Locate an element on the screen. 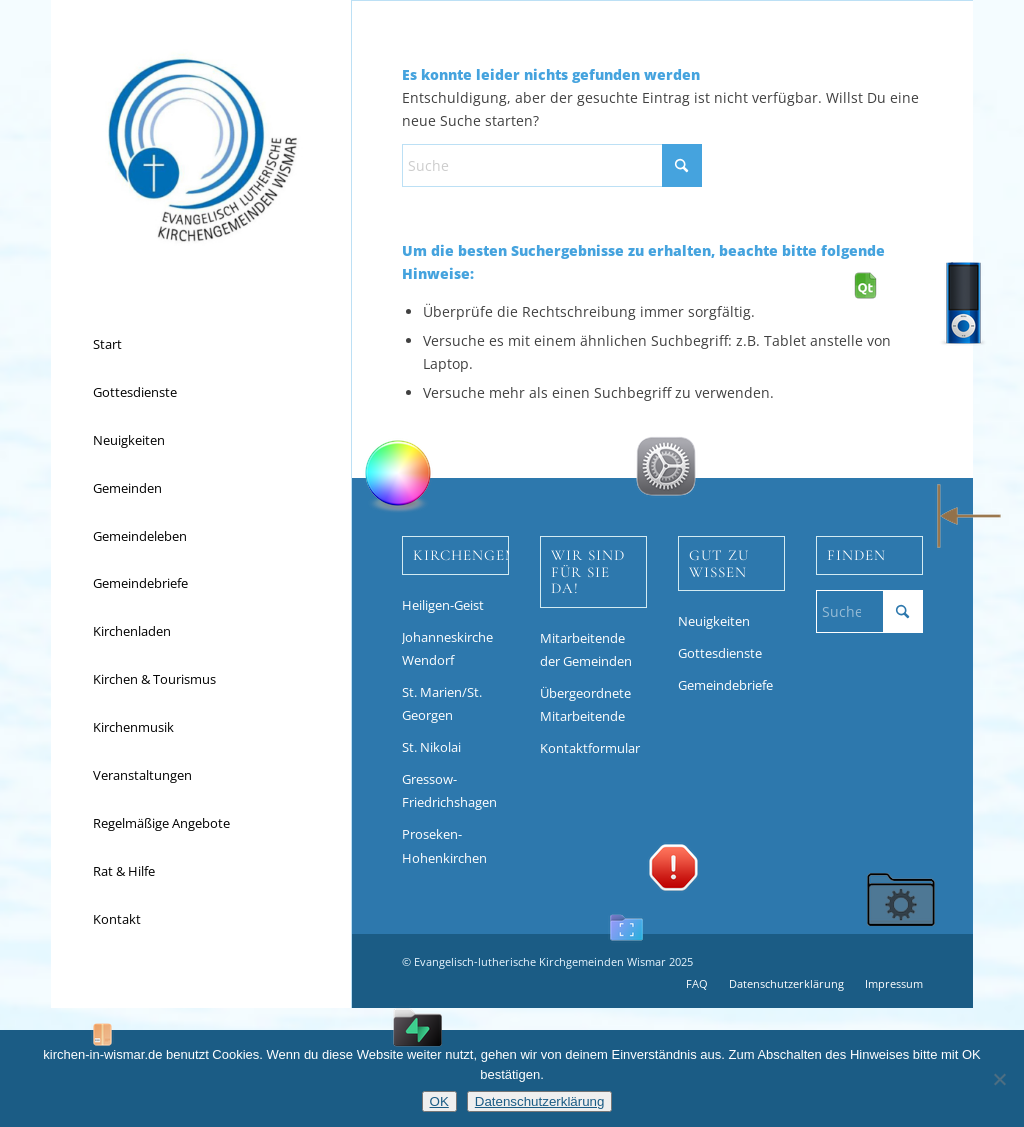 The height and width of the screenshot is (1127, 1024). a software package or archive file is located at coordinates (102, 1034).